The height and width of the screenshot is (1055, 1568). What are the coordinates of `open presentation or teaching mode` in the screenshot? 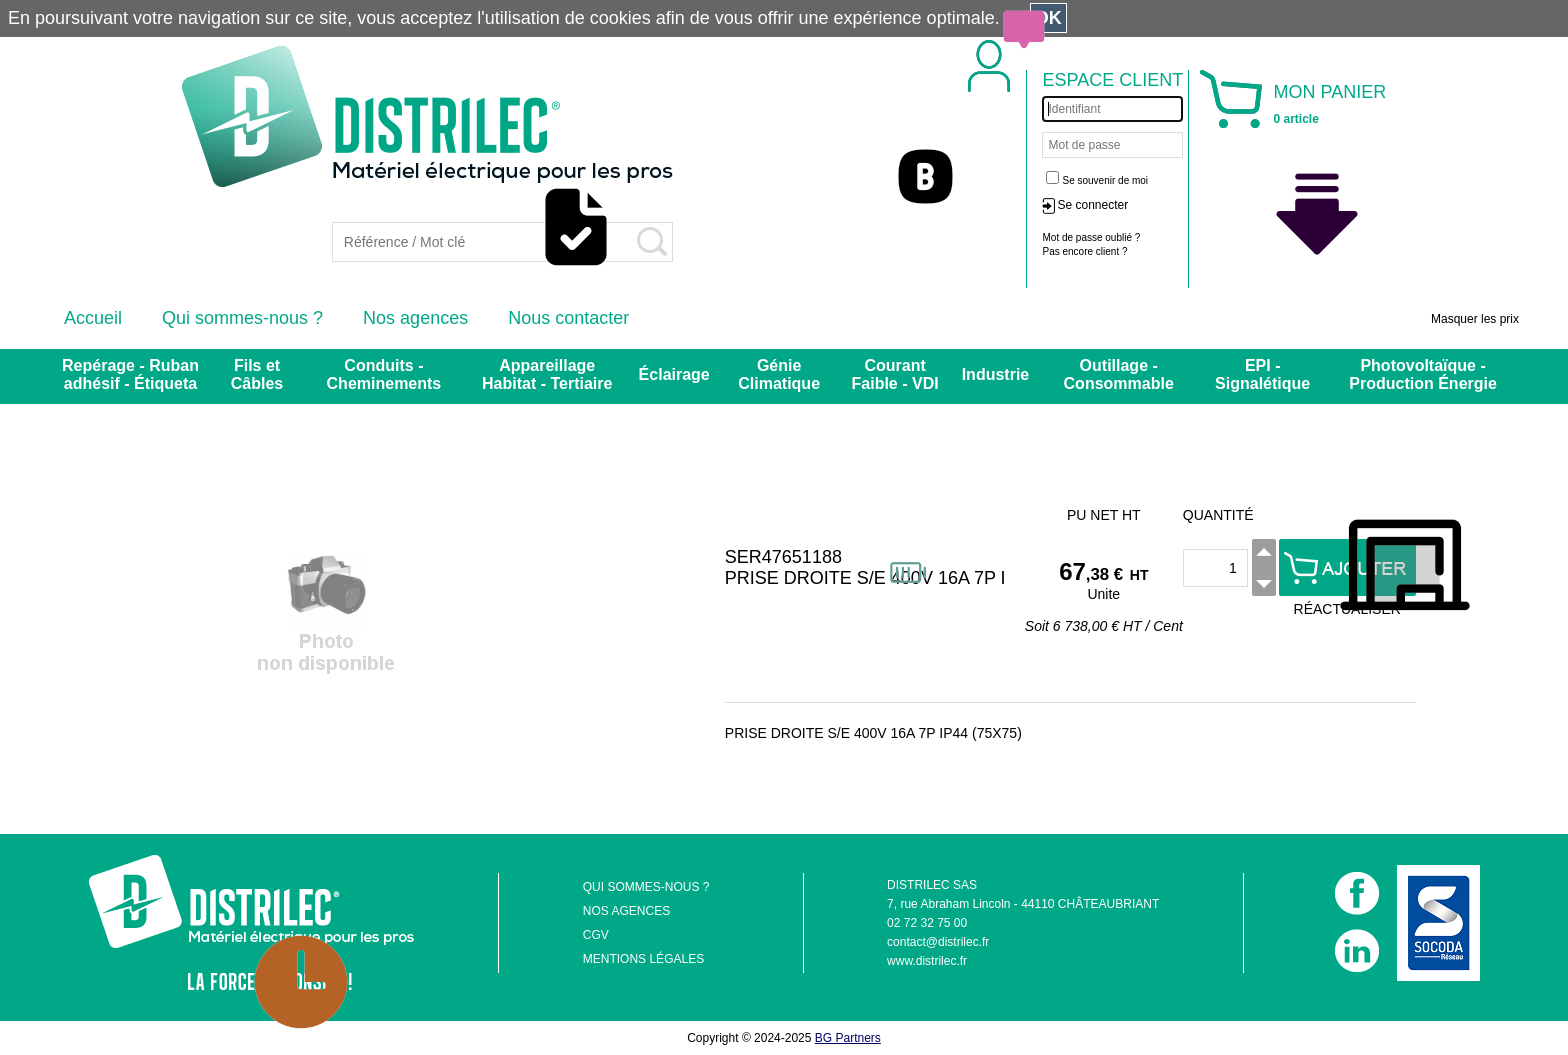 It's located at (1405, 567).